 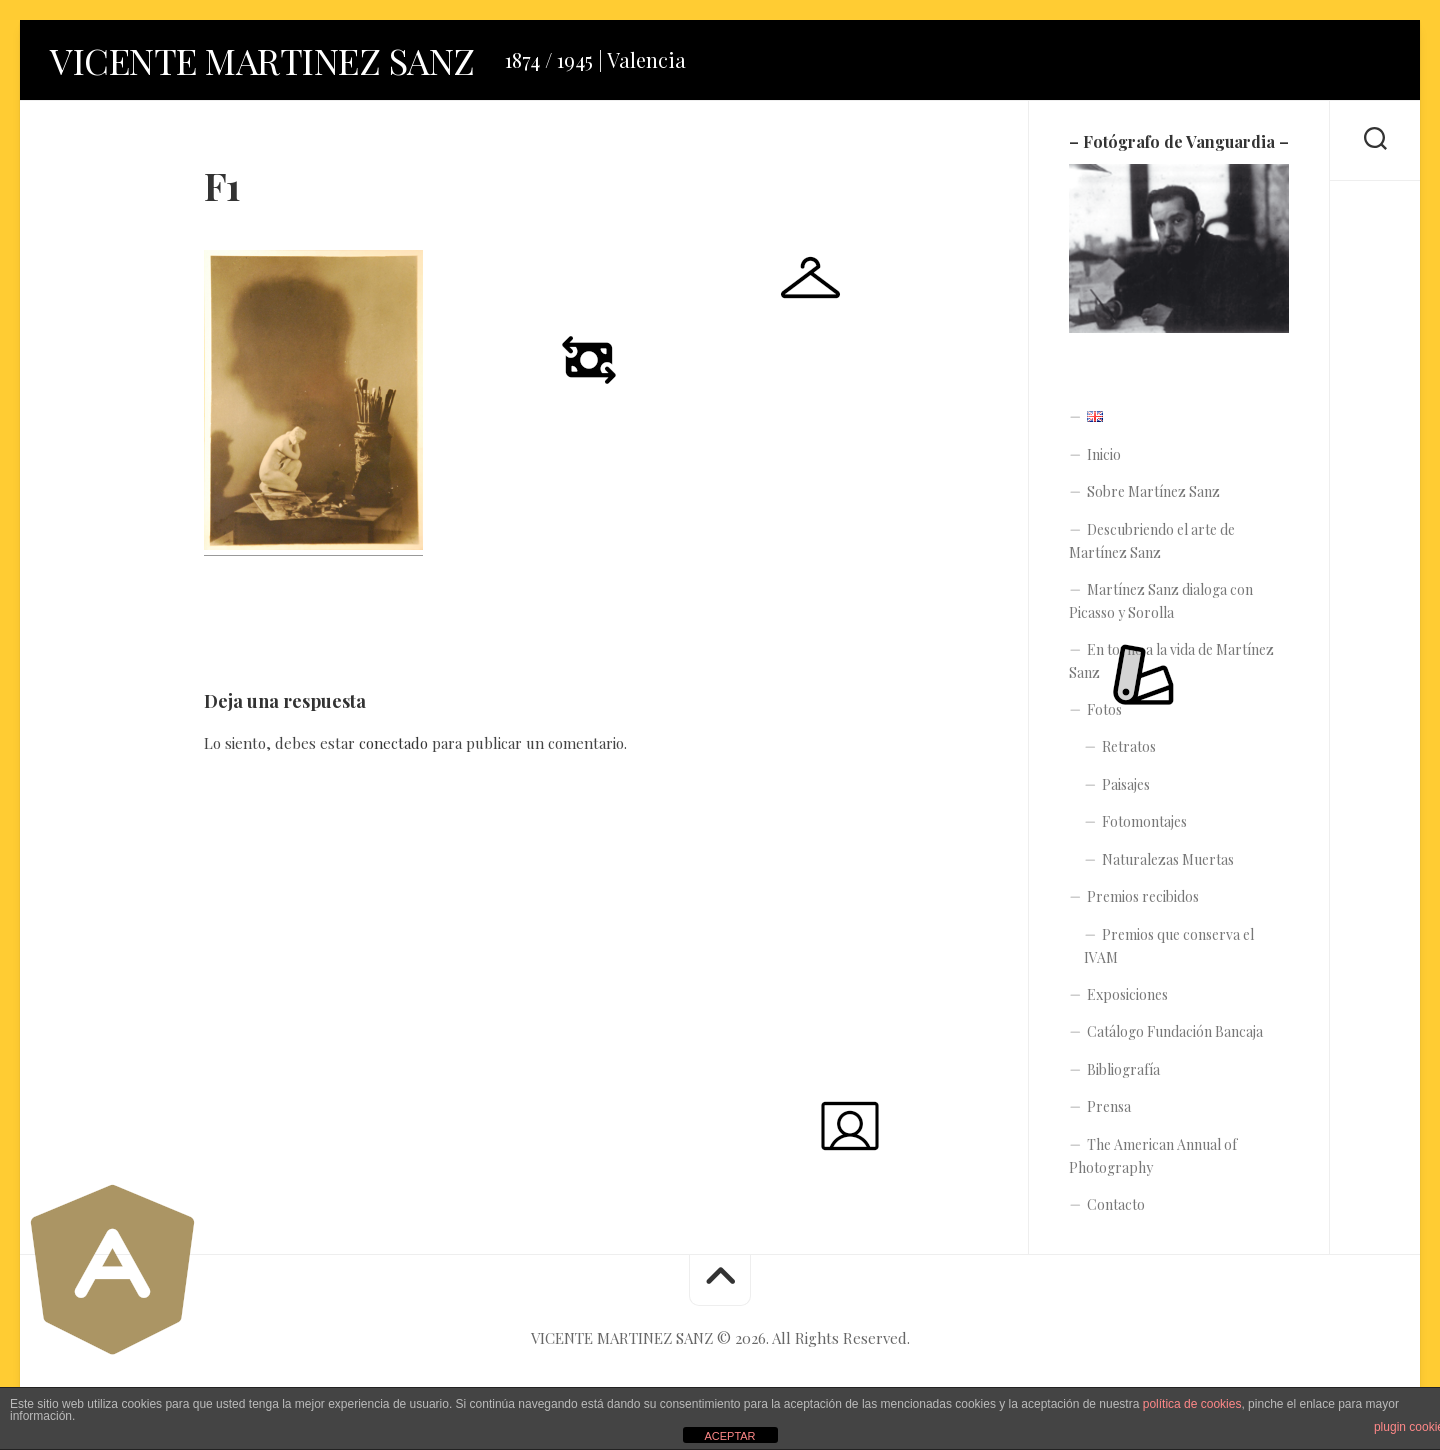 I want to click on access wardrobe or clothing options, so click(x=810, y=280).